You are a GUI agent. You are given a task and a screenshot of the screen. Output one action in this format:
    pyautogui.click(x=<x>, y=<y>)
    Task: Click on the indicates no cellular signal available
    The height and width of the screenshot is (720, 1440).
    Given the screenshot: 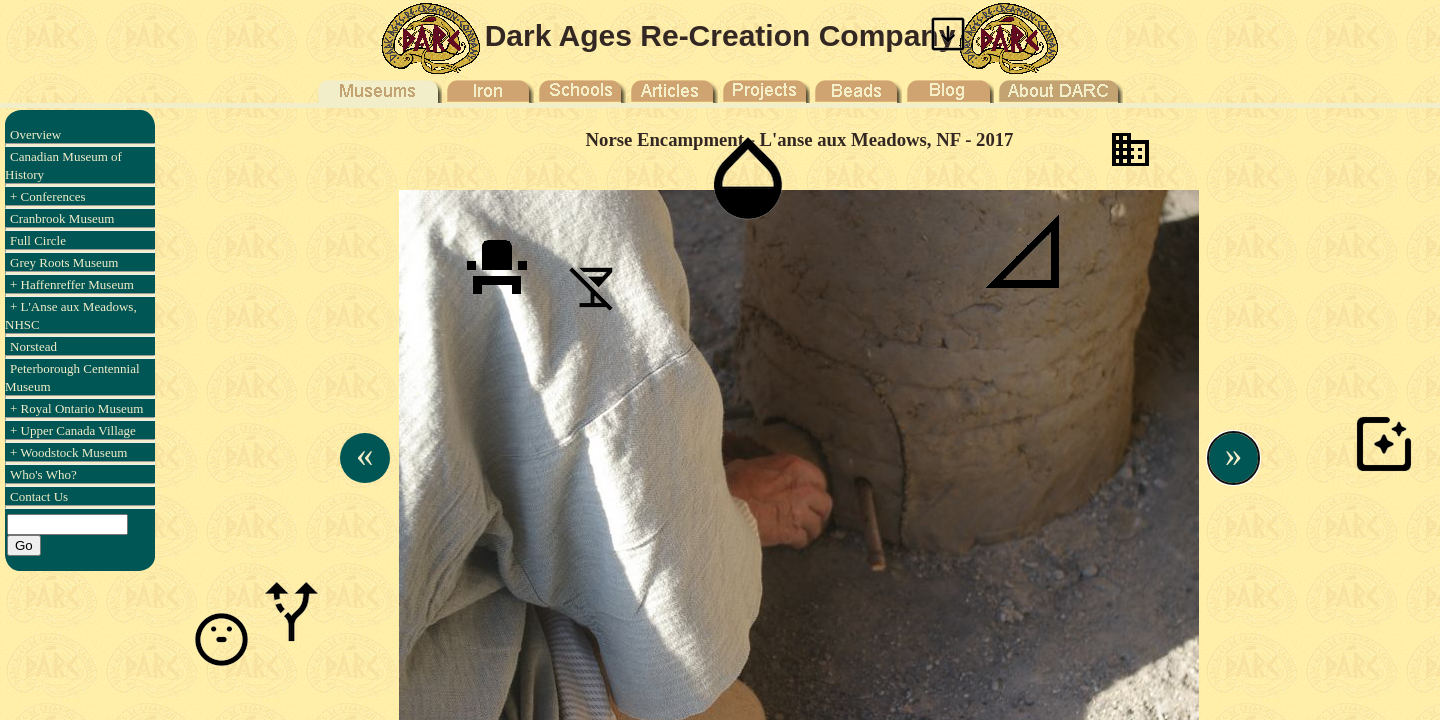 What is the action you would take?
    pyautogui.click(x=1022, y=251)
    